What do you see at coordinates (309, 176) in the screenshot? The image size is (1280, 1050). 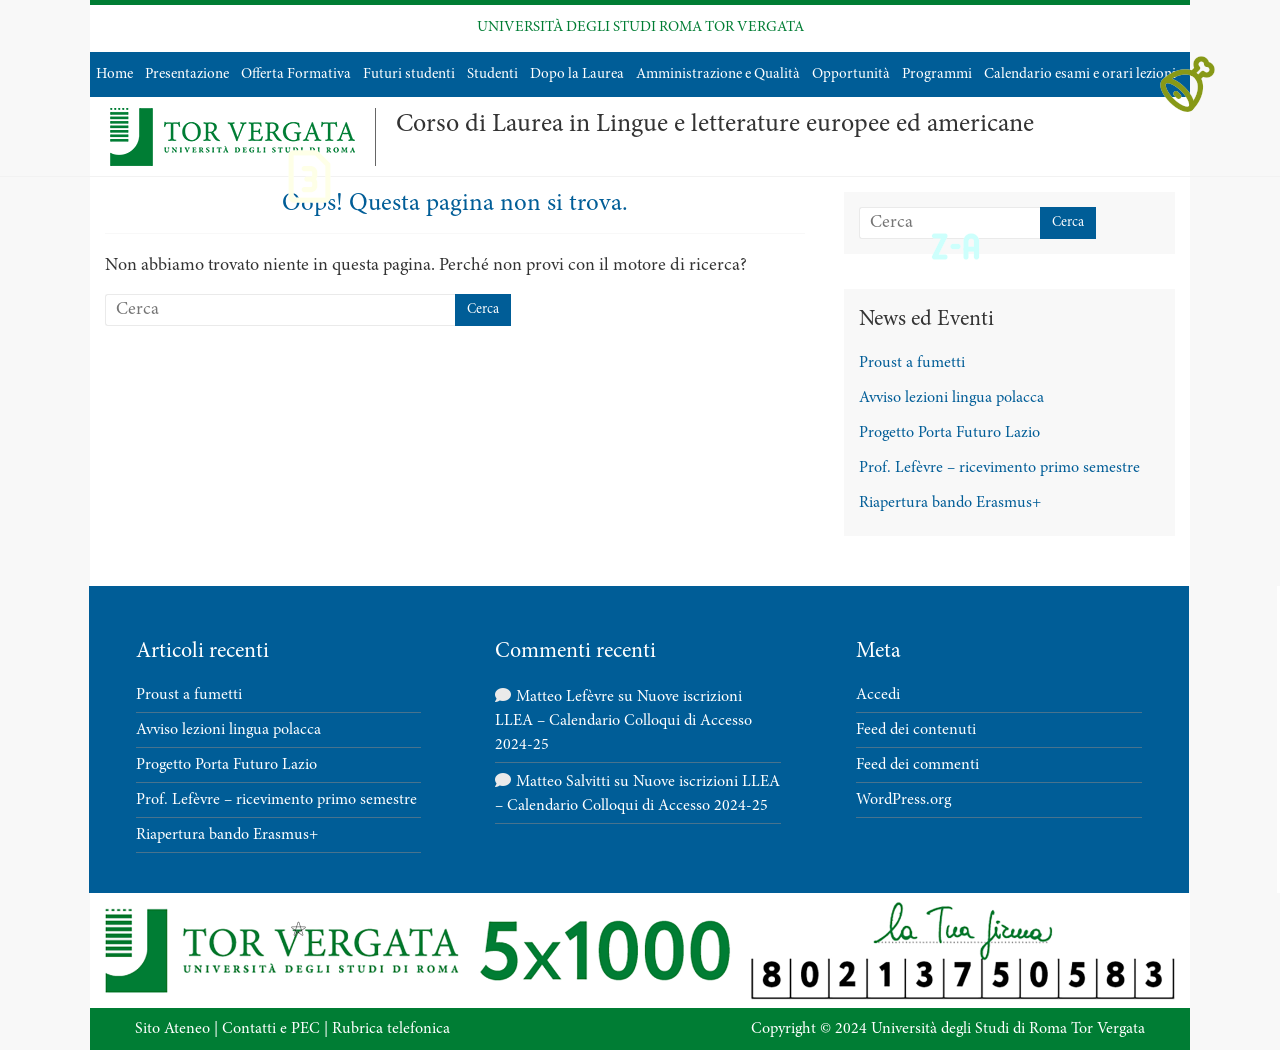 I see `SIM card slot 3` at bounding box center [309, 176].